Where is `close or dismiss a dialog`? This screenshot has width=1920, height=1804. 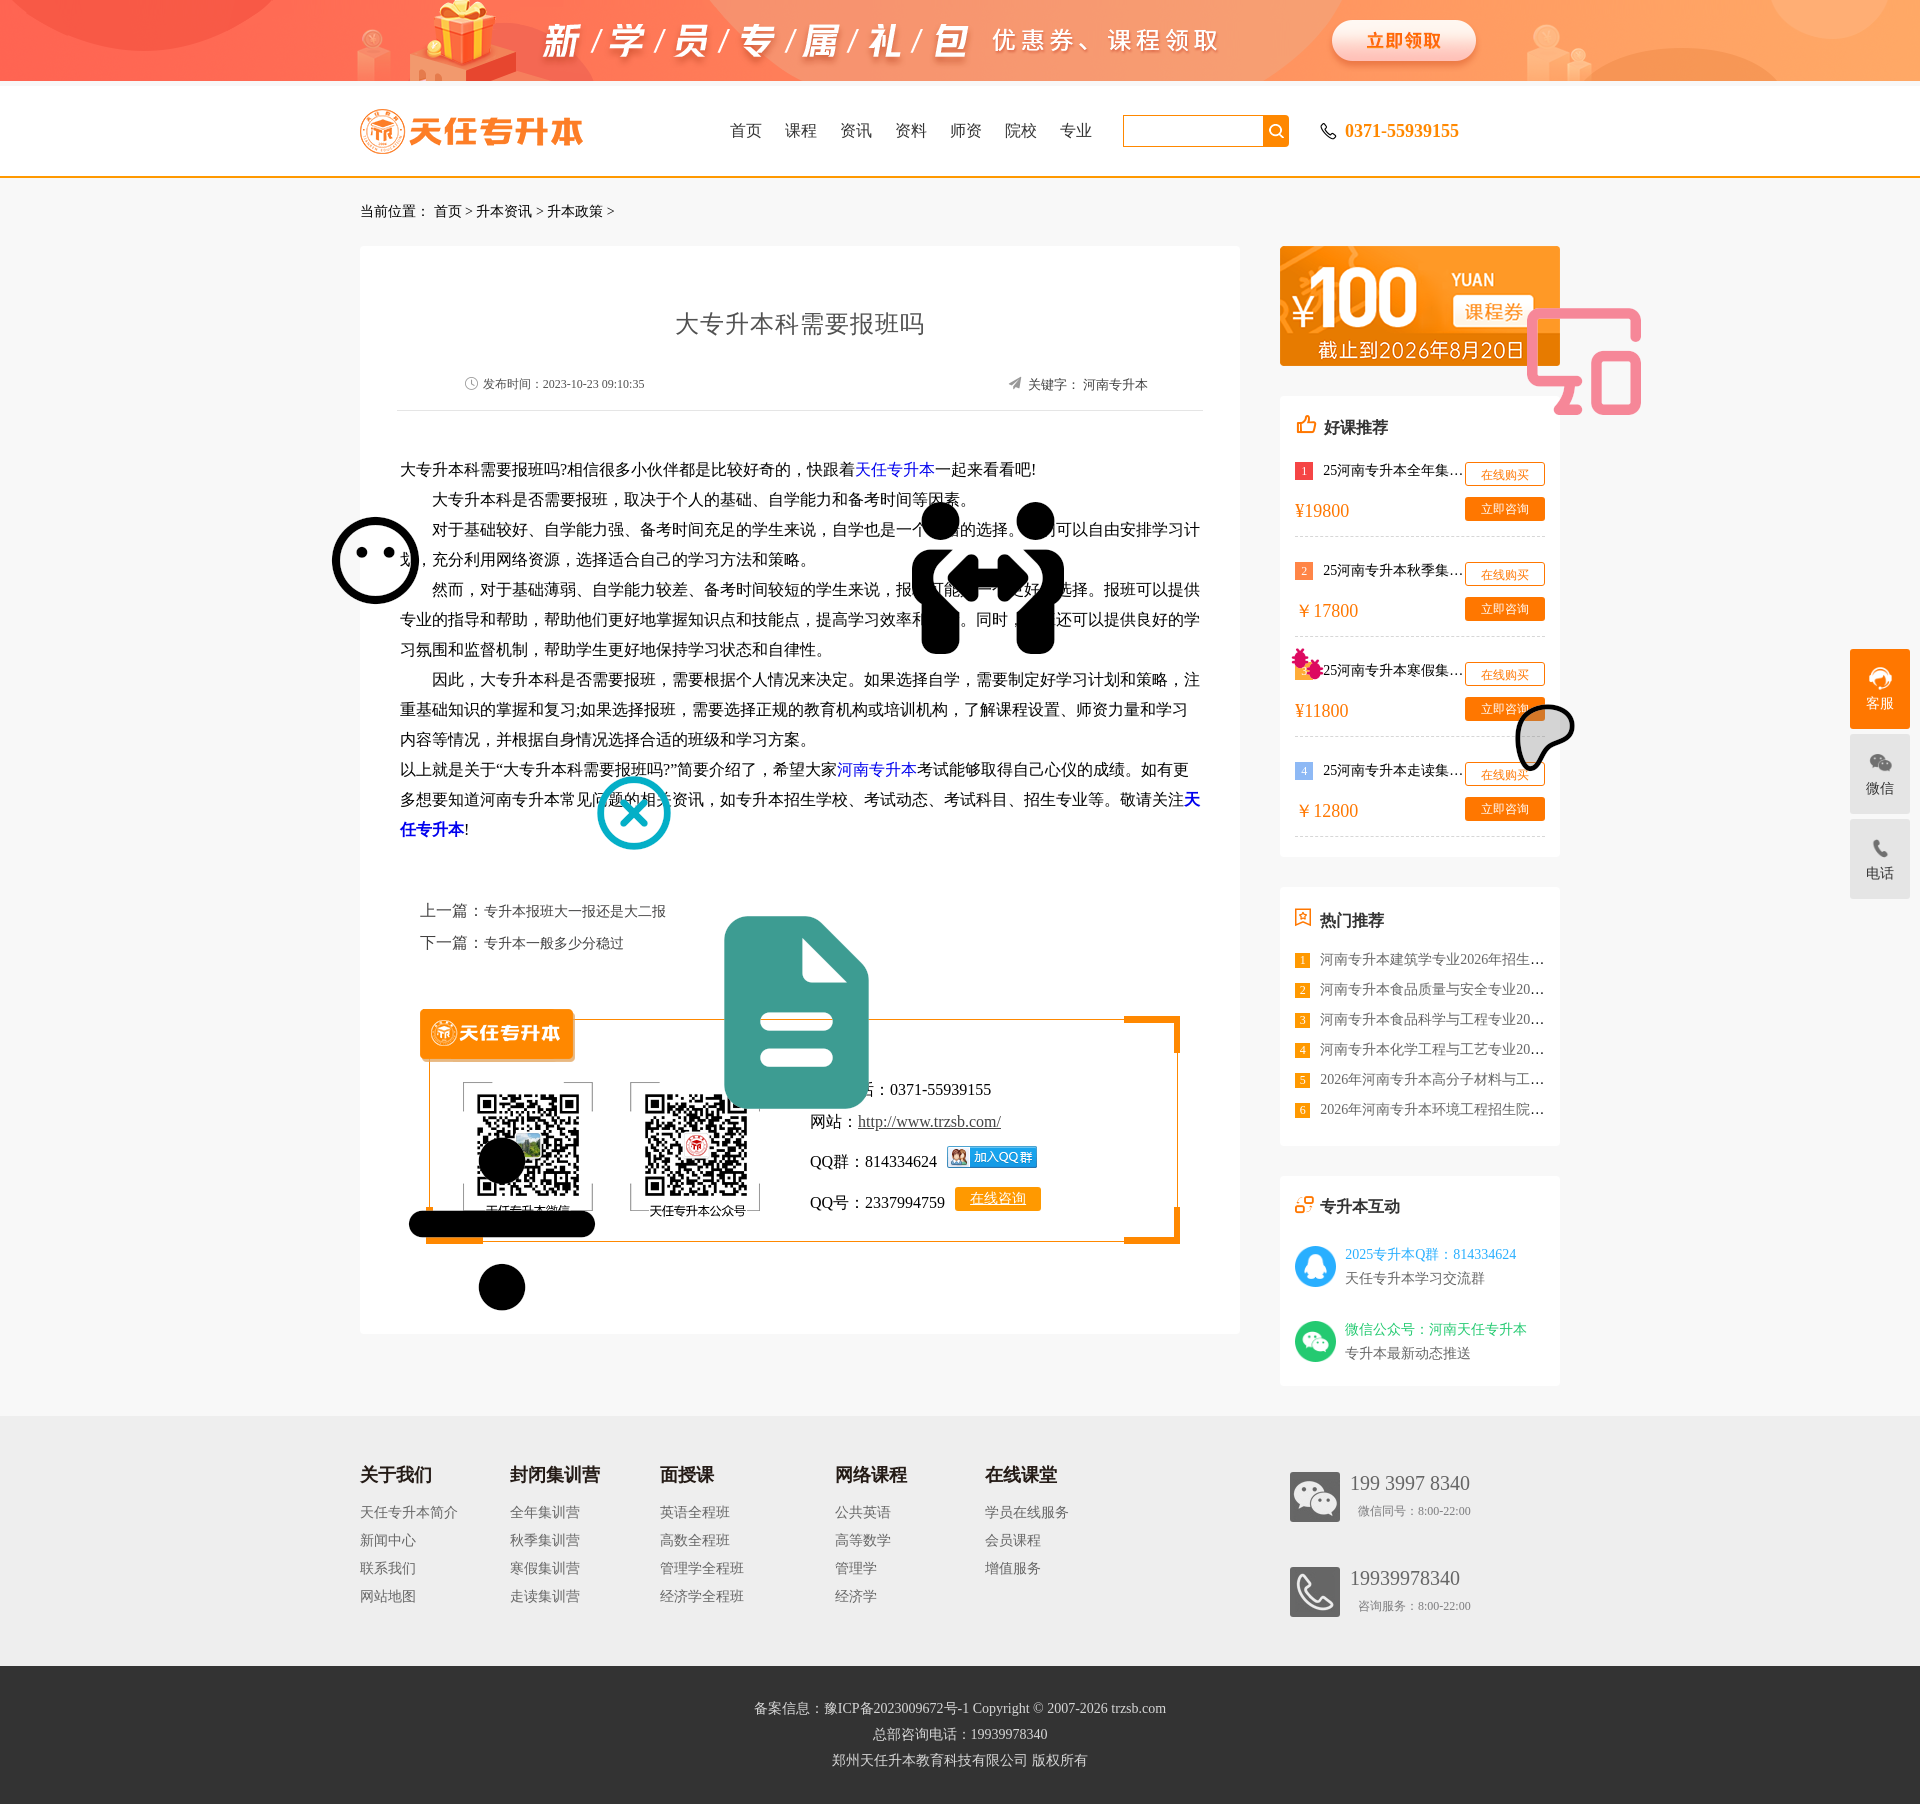
close or dismiss a dialog is located at coordinates (634, 813).